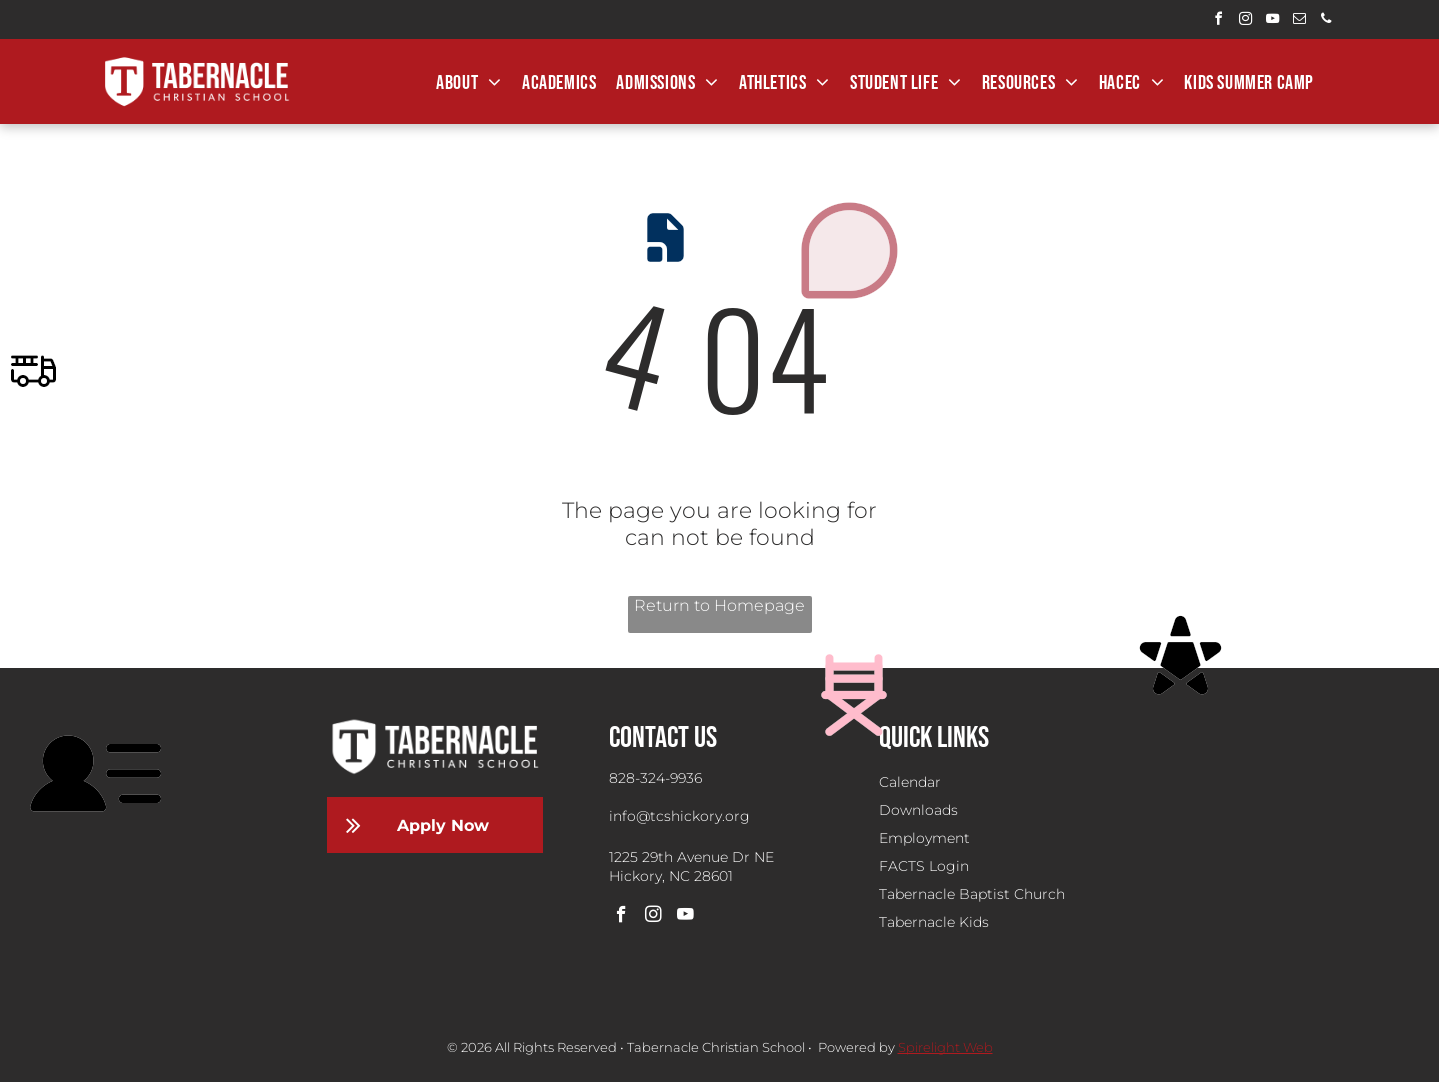 The width and height of the screenshot is (1439, 1082). What do you see at coordinates (665, 237) in the screenshot?
I see `indicates a partial or incomplete file` at bounding box center [665, 237].